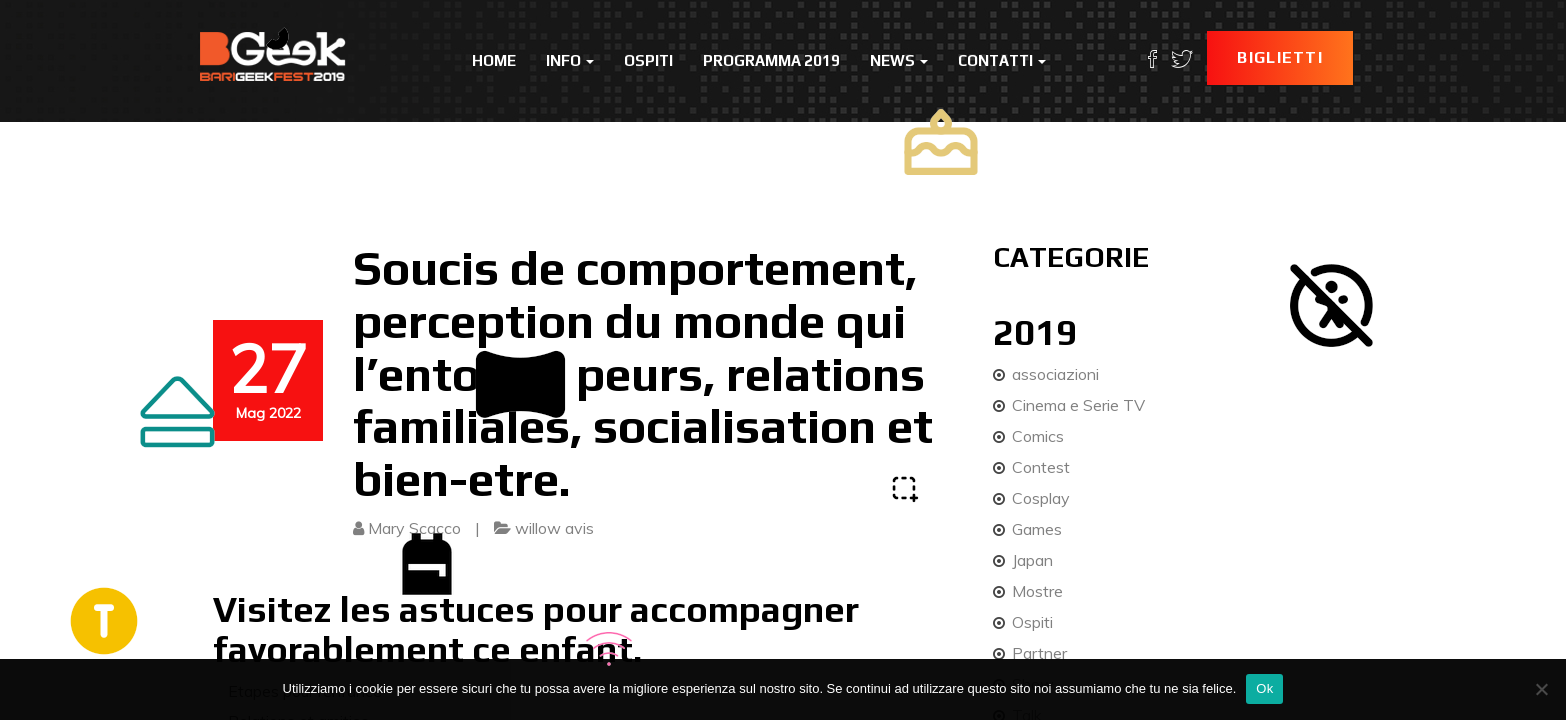 This screenshot has height=720, width=1566. What do you see at coordinates (177, 416) in the screenshot?
I see `eject media or disc from device` at bounding box center [177, 416].